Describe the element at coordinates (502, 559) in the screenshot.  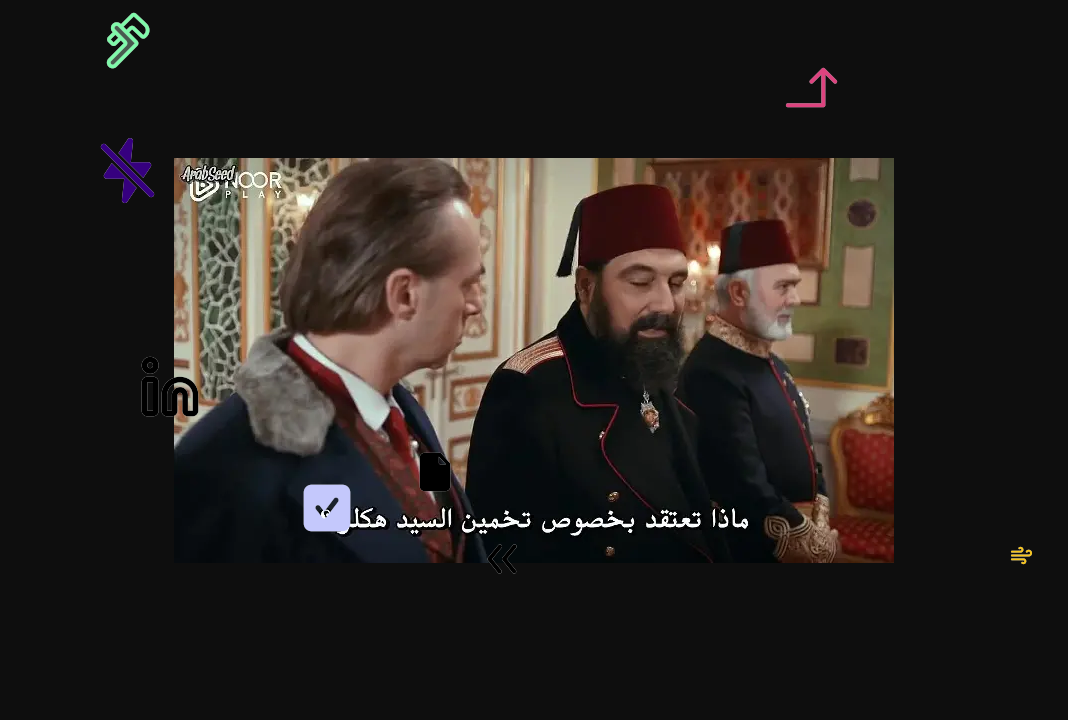
I see `go back to previous screen` at that location.